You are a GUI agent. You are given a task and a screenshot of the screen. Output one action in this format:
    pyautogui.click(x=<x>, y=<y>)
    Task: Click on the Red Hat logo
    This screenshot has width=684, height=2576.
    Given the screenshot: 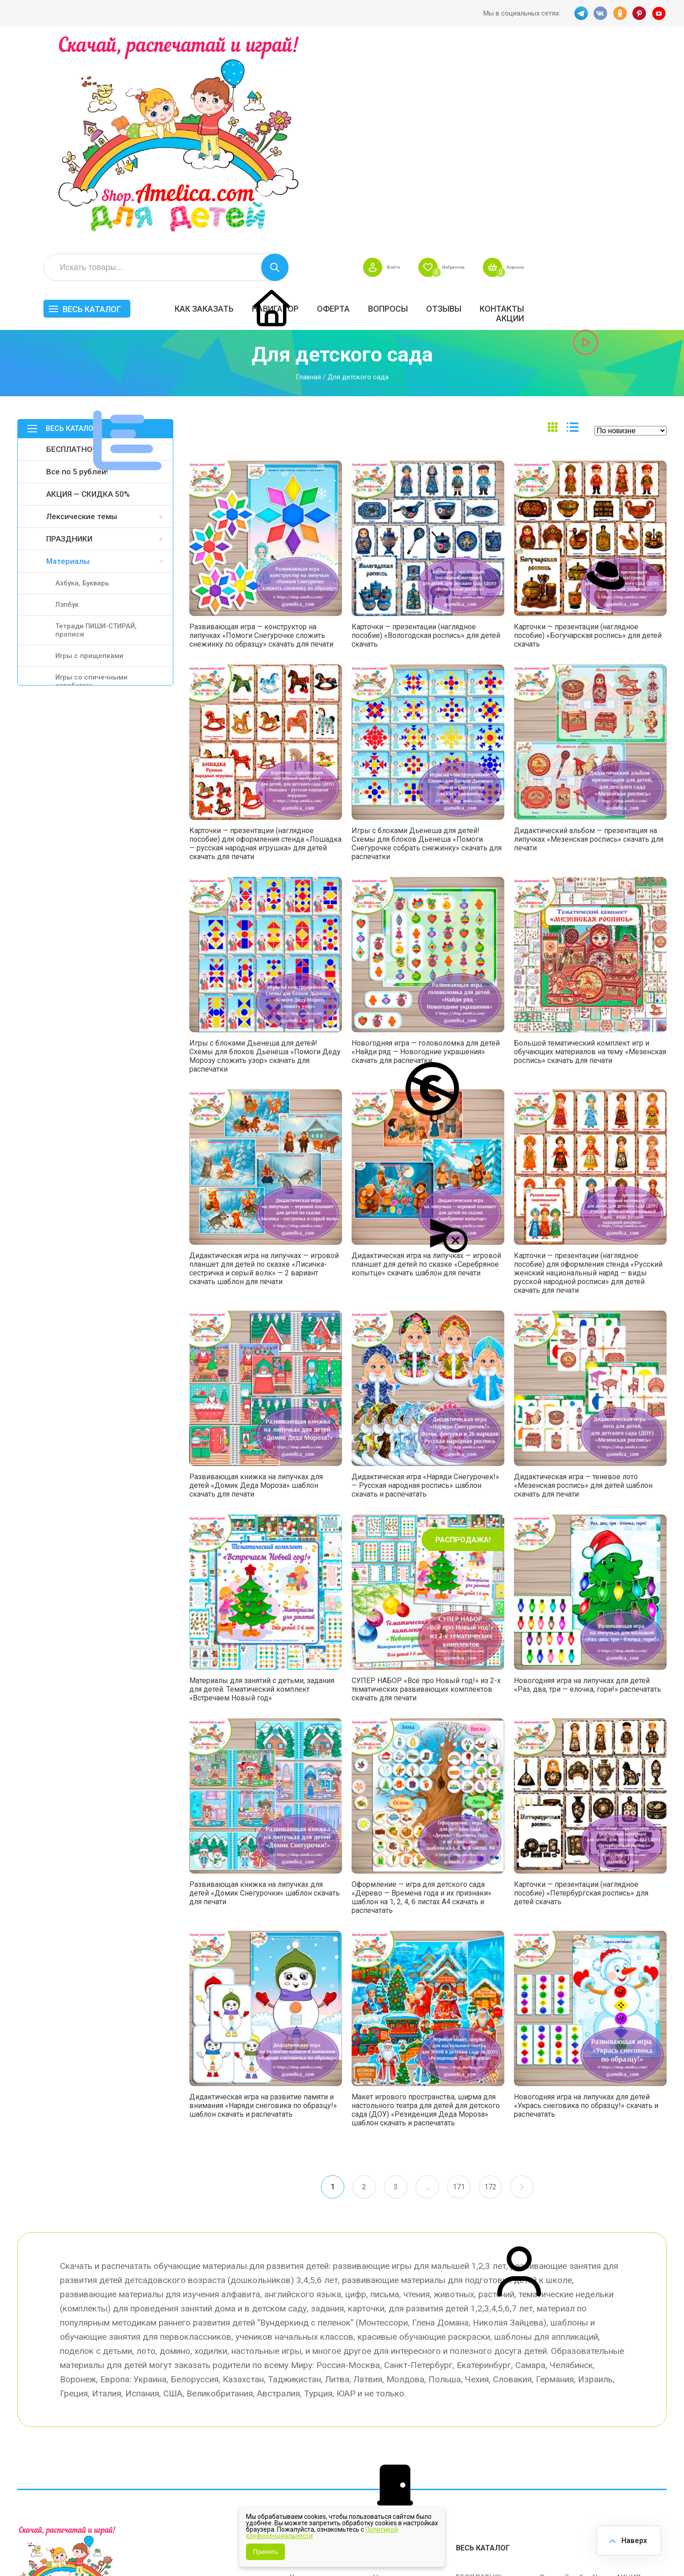 What is the action you would take?
    pyautogui.click(x=606, y=575)
    